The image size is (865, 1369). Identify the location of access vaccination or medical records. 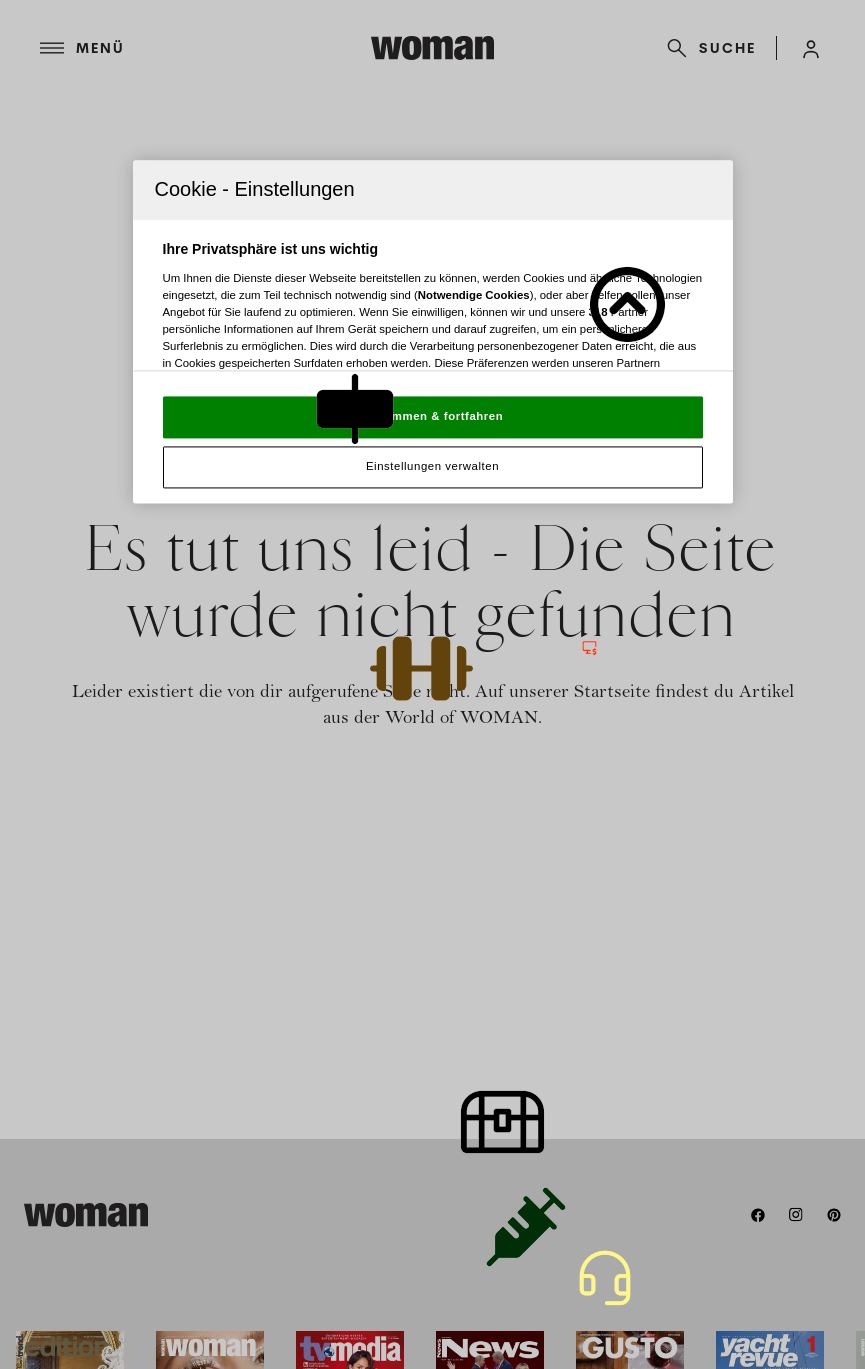
(526, 1227).